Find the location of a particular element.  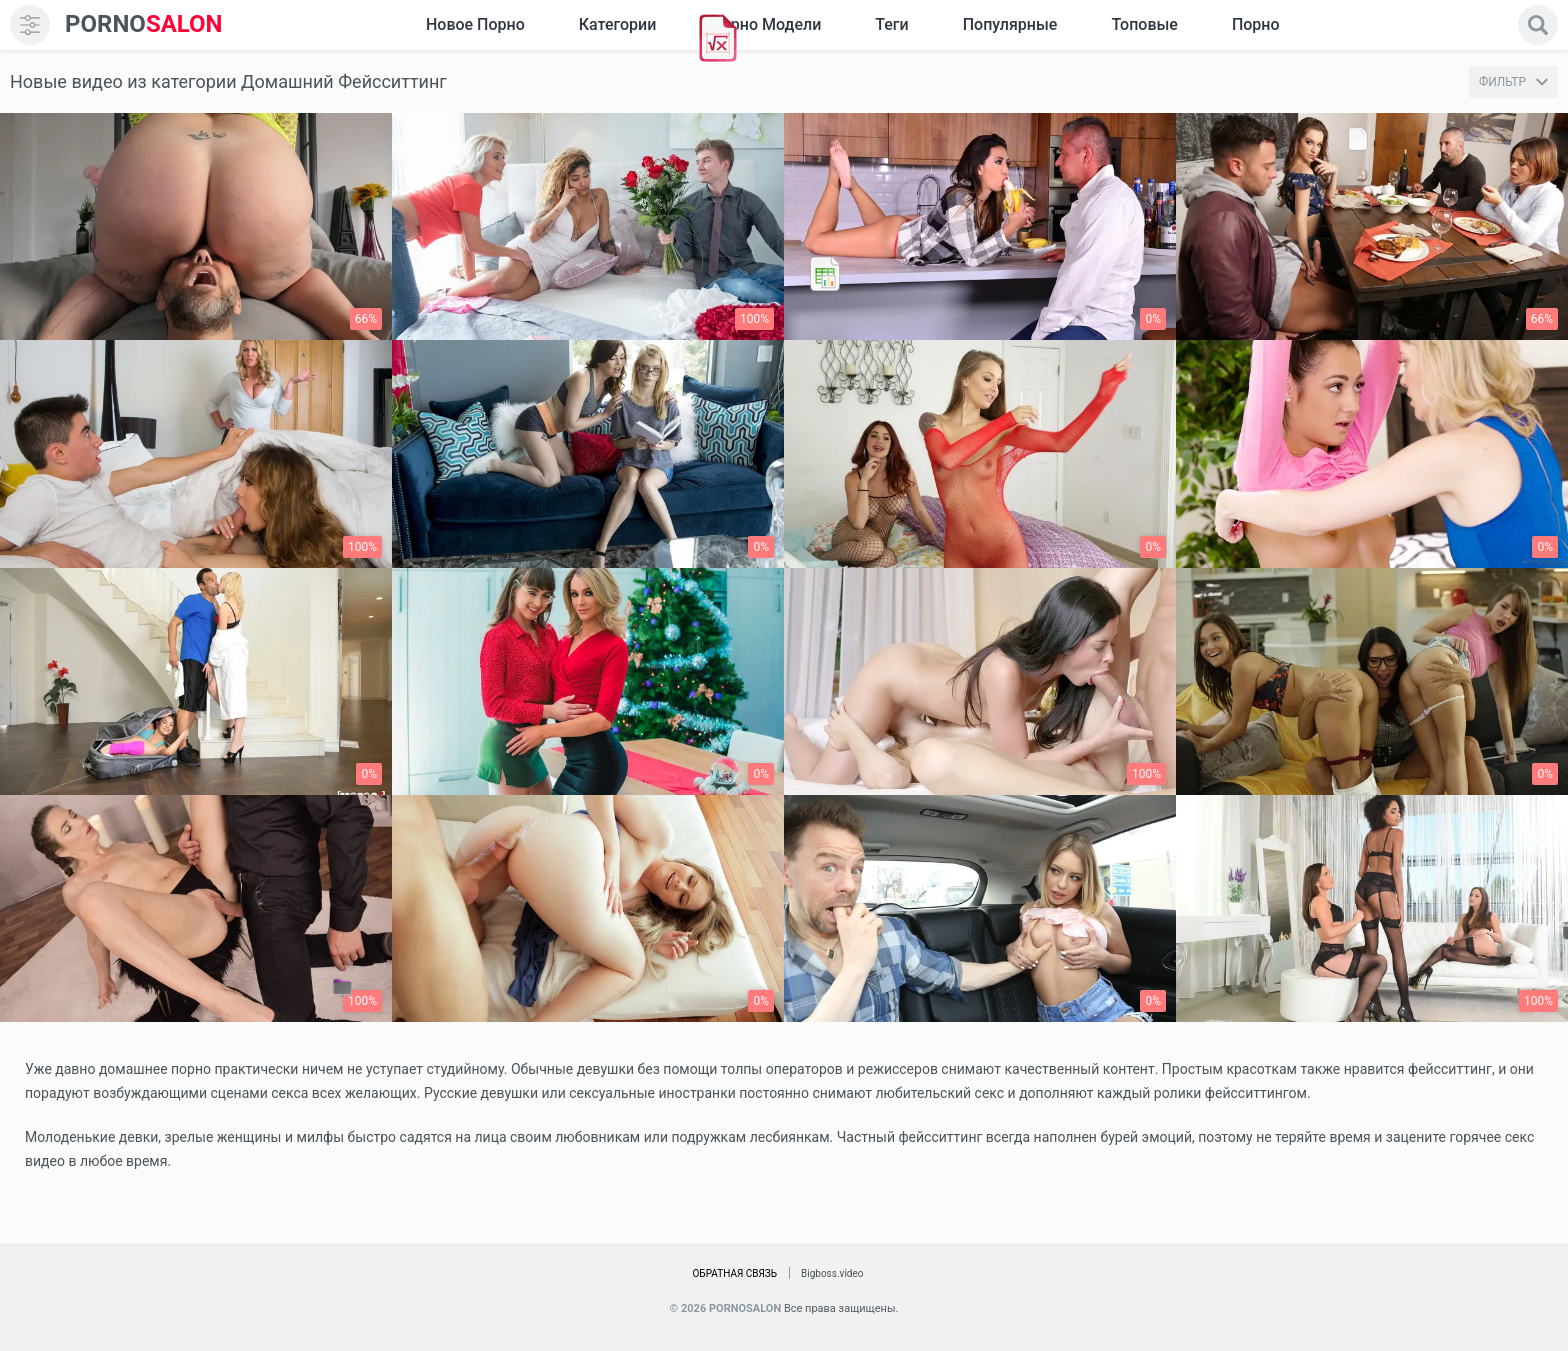

libreoffice math formula document file is located at coordinates (718, 38).